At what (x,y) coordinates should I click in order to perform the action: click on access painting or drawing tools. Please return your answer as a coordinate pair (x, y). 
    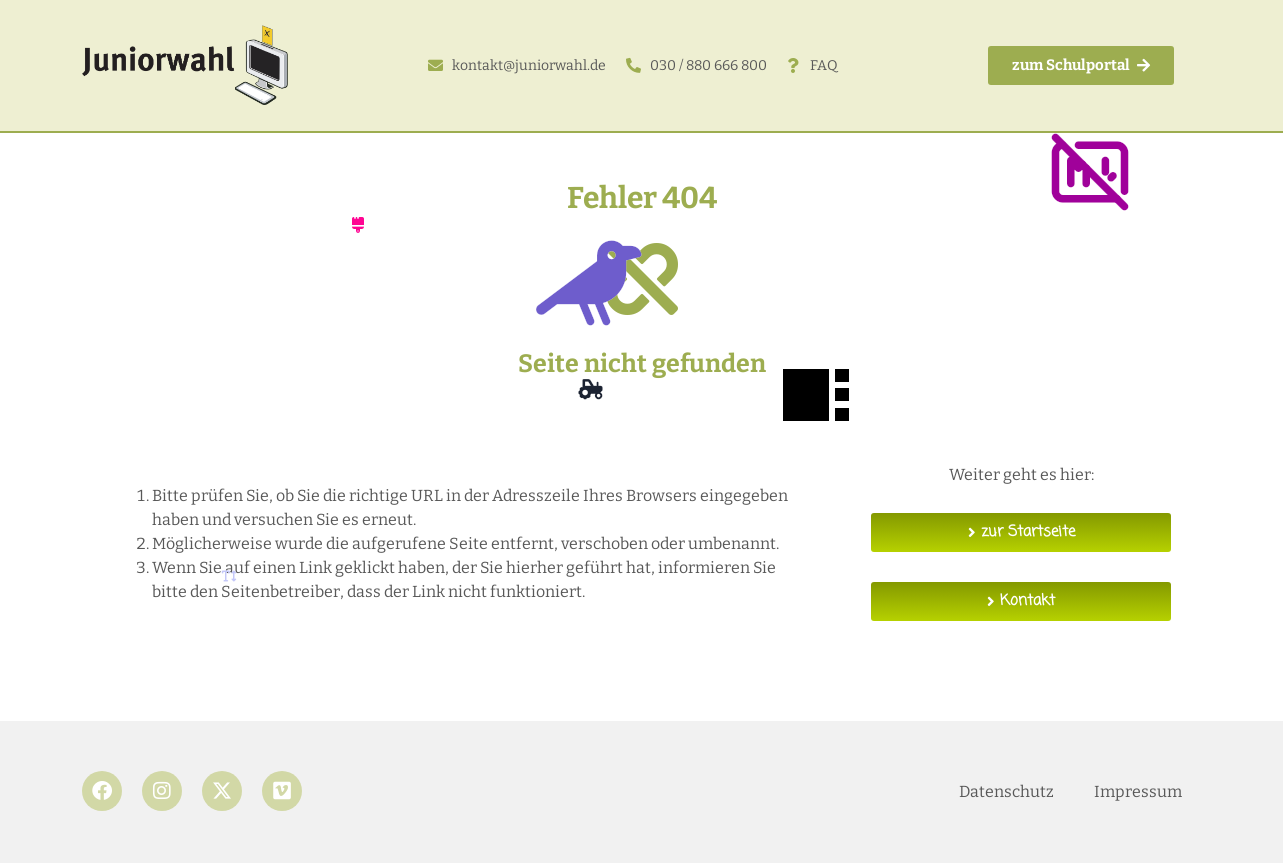
    Looking at the image, I should click on (358, 225).